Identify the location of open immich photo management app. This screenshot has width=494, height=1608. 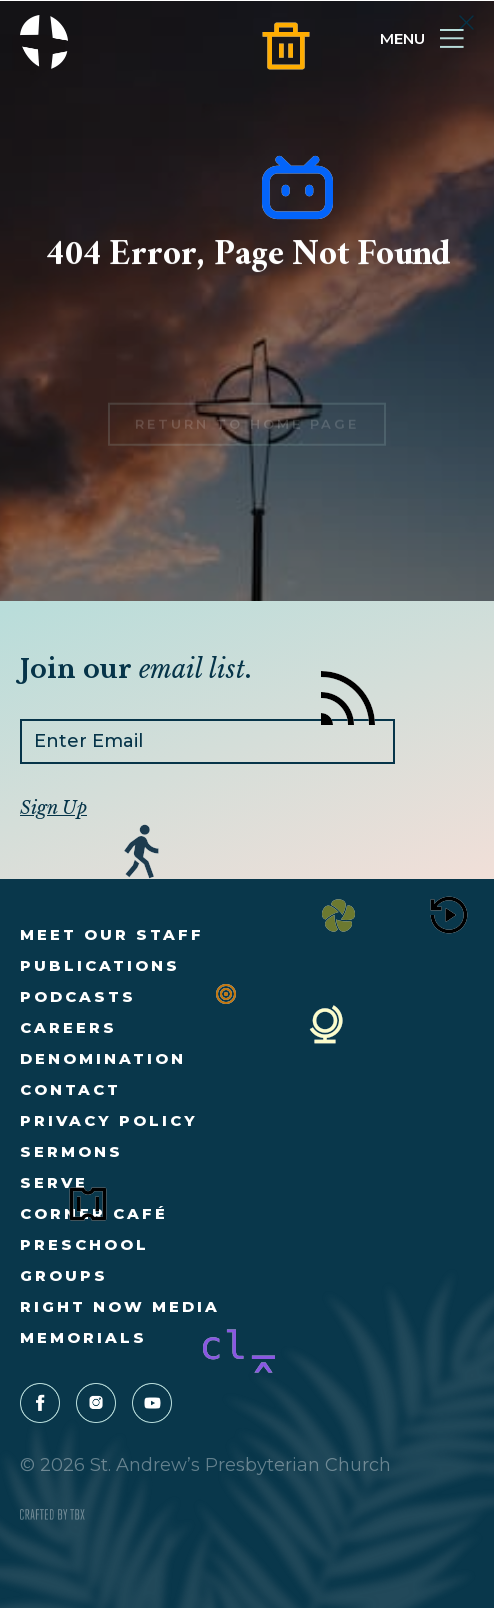
(338, 915).